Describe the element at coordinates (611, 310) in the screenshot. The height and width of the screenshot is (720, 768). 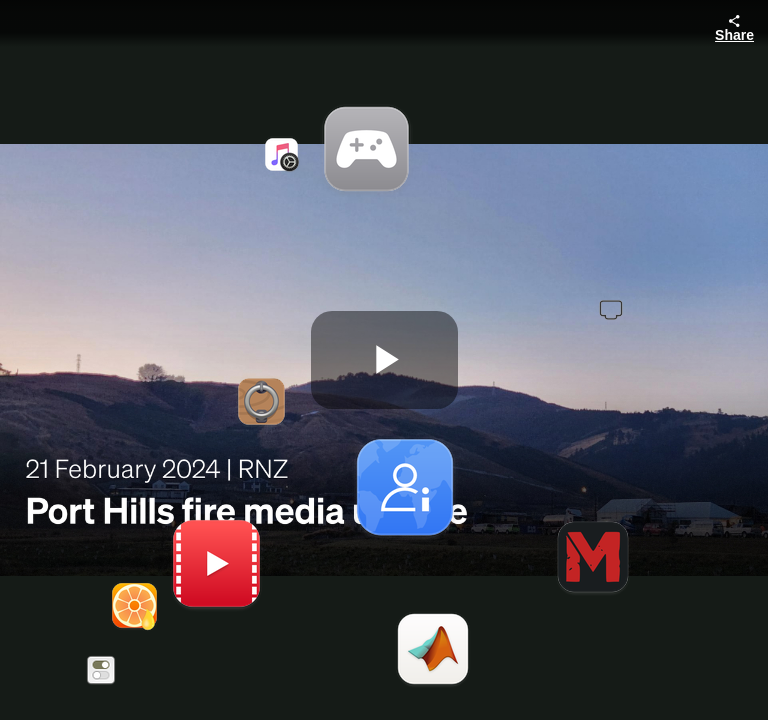
I see `access network or system preferences` at that location.